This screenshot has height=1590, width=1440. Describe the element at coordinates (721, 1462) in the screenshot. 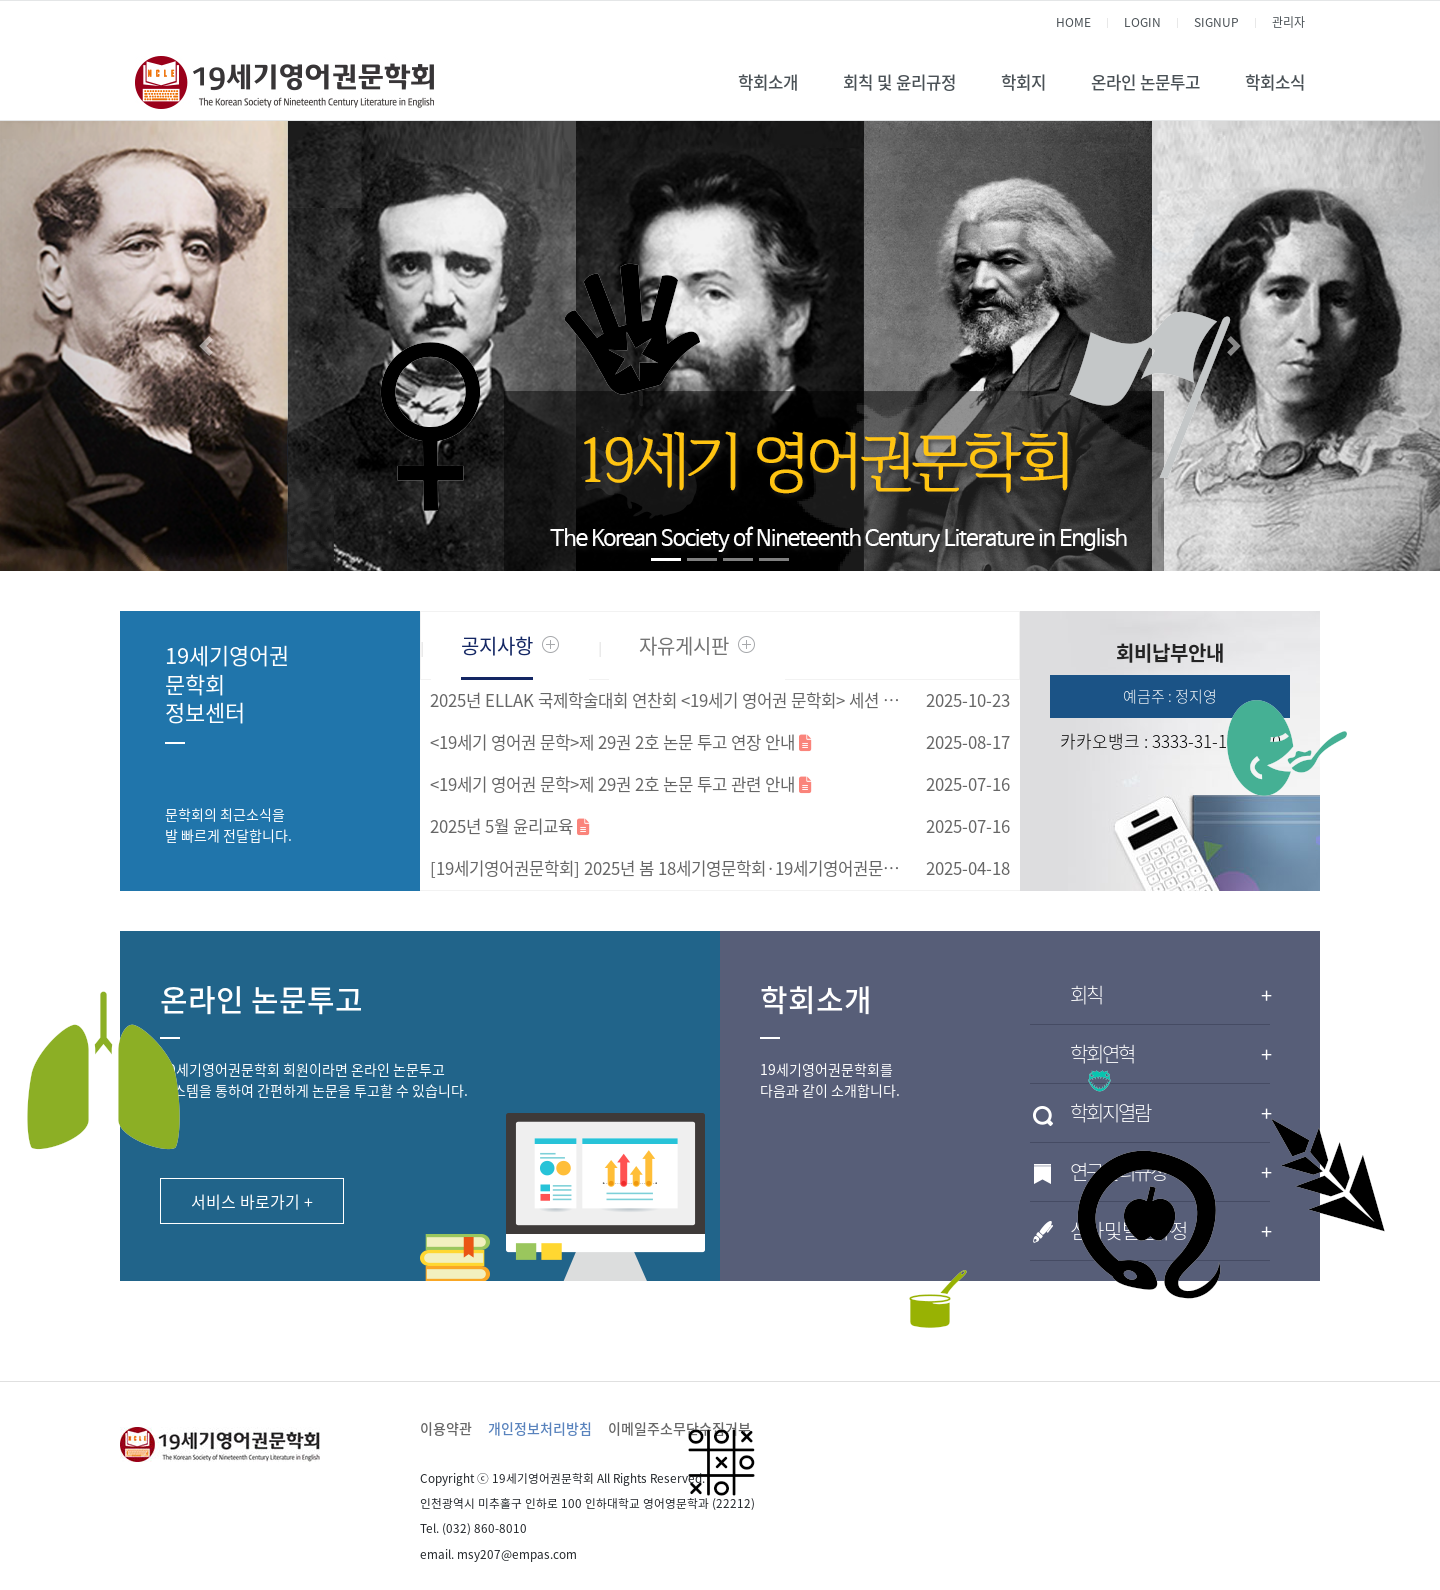

I see `play tic-tac-toe game` at that location.